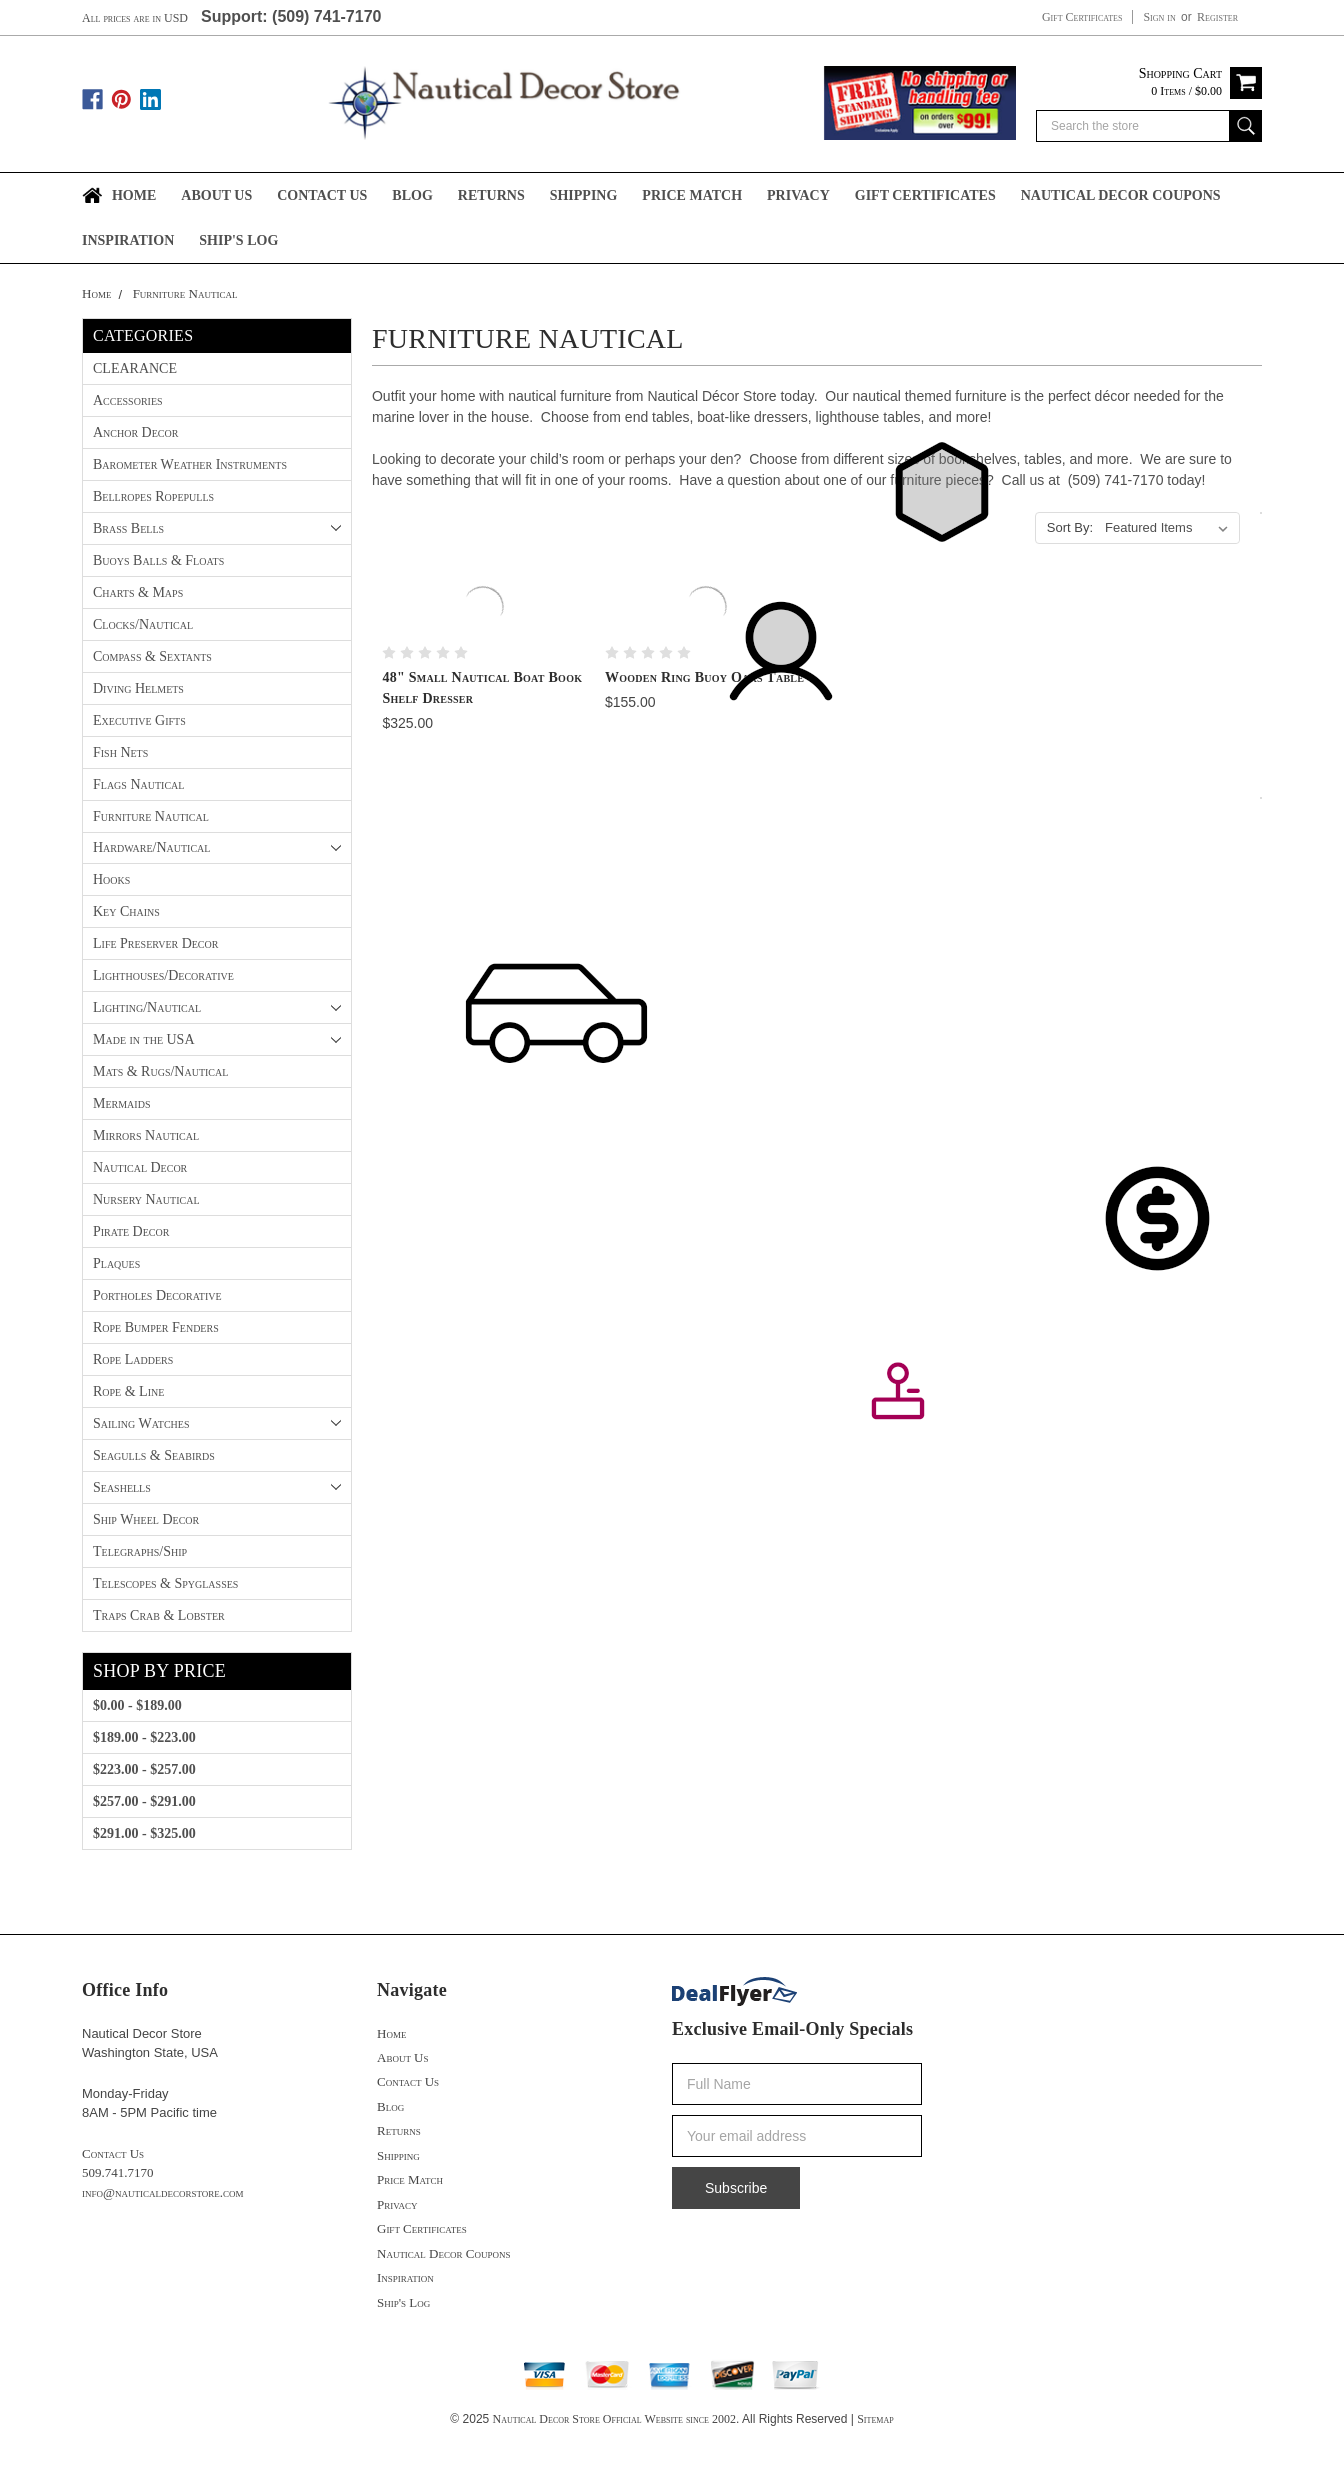 The height and width of the screenshot is (2490, 1344). I want to click on view your profile, so click(781, 653).